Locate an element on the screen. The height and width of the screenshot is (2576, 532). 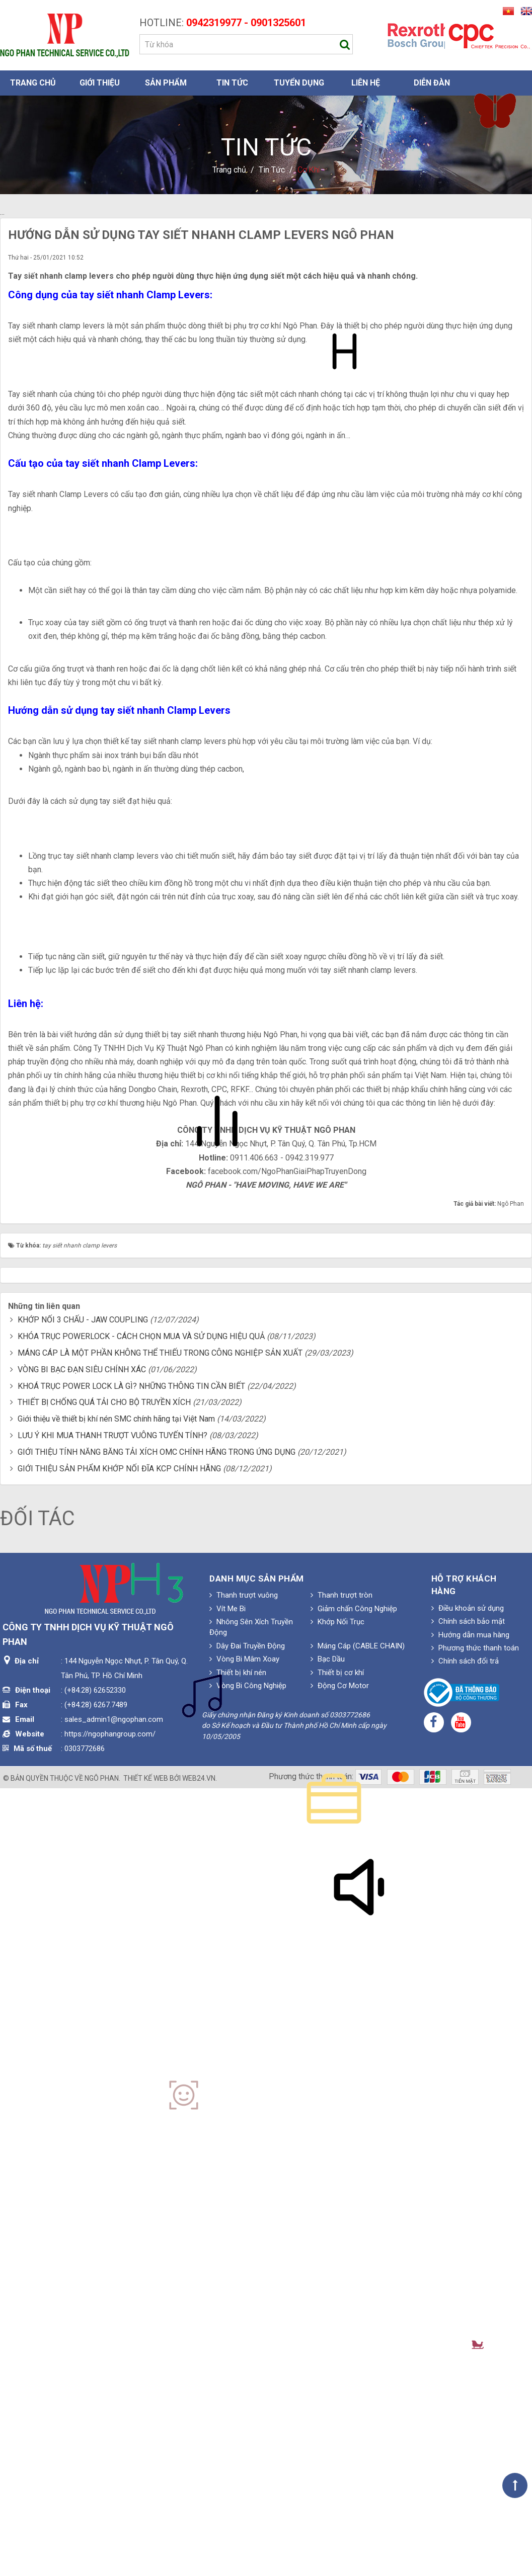
access work or business documents is located at coordinates (334, 1800).